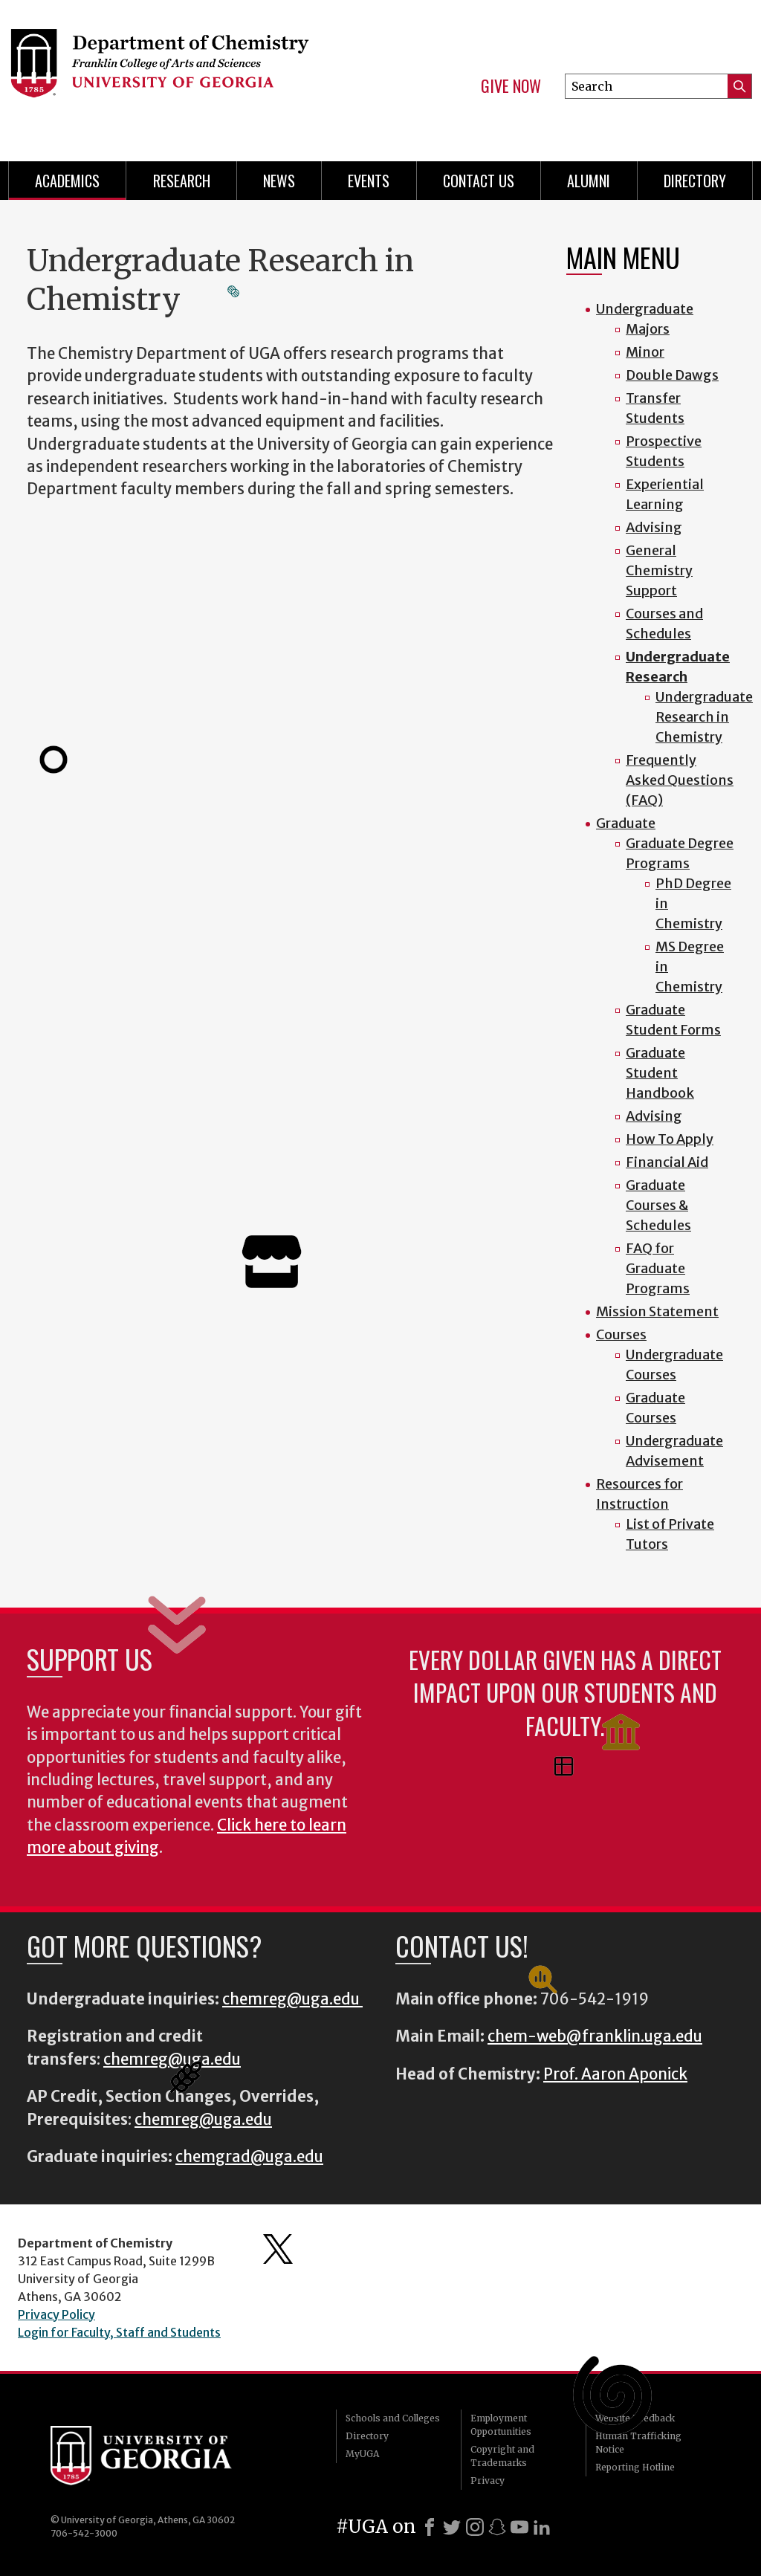  Describe the element at coordinates (233, 291) in the screenshot. I see `exclude overlapping elements from selection` at that location.